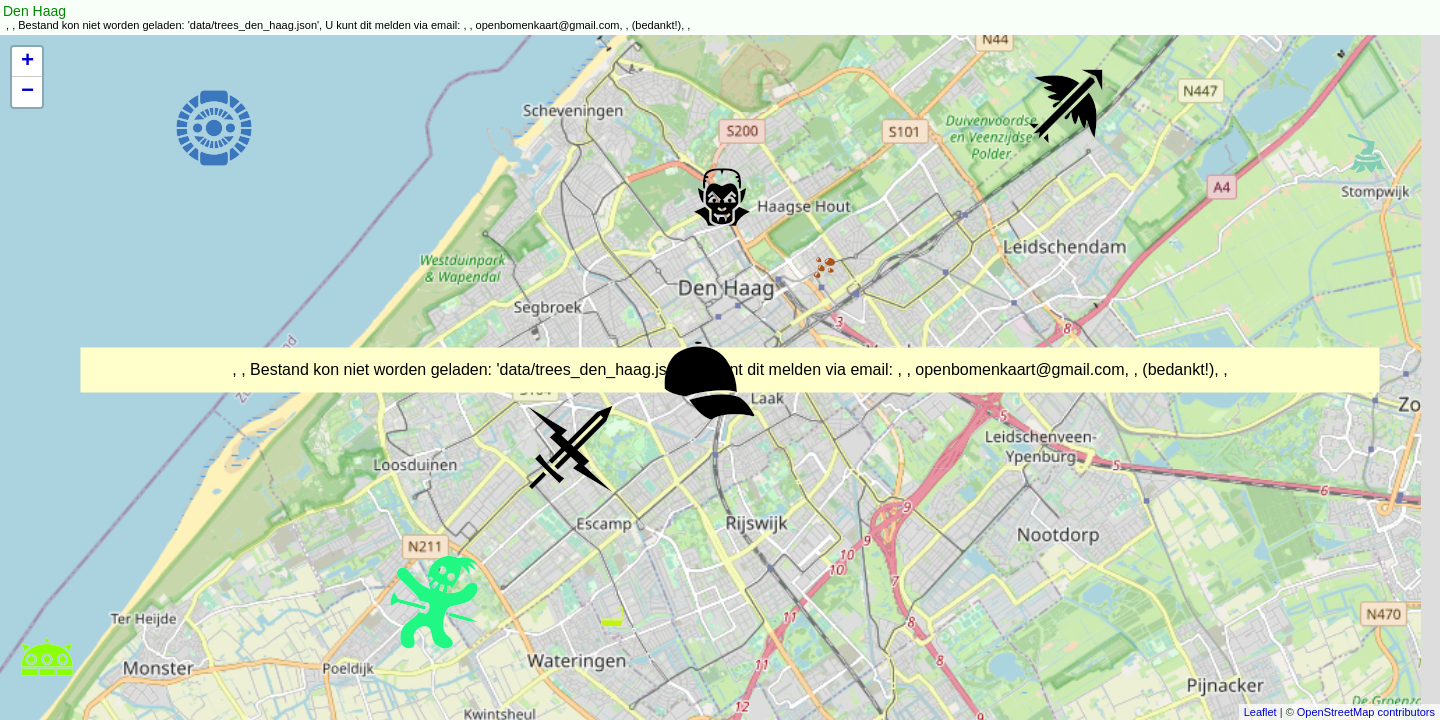 The image size is (1440, 720). I want to click on access player profile or avatar customization, so click(709, 380).